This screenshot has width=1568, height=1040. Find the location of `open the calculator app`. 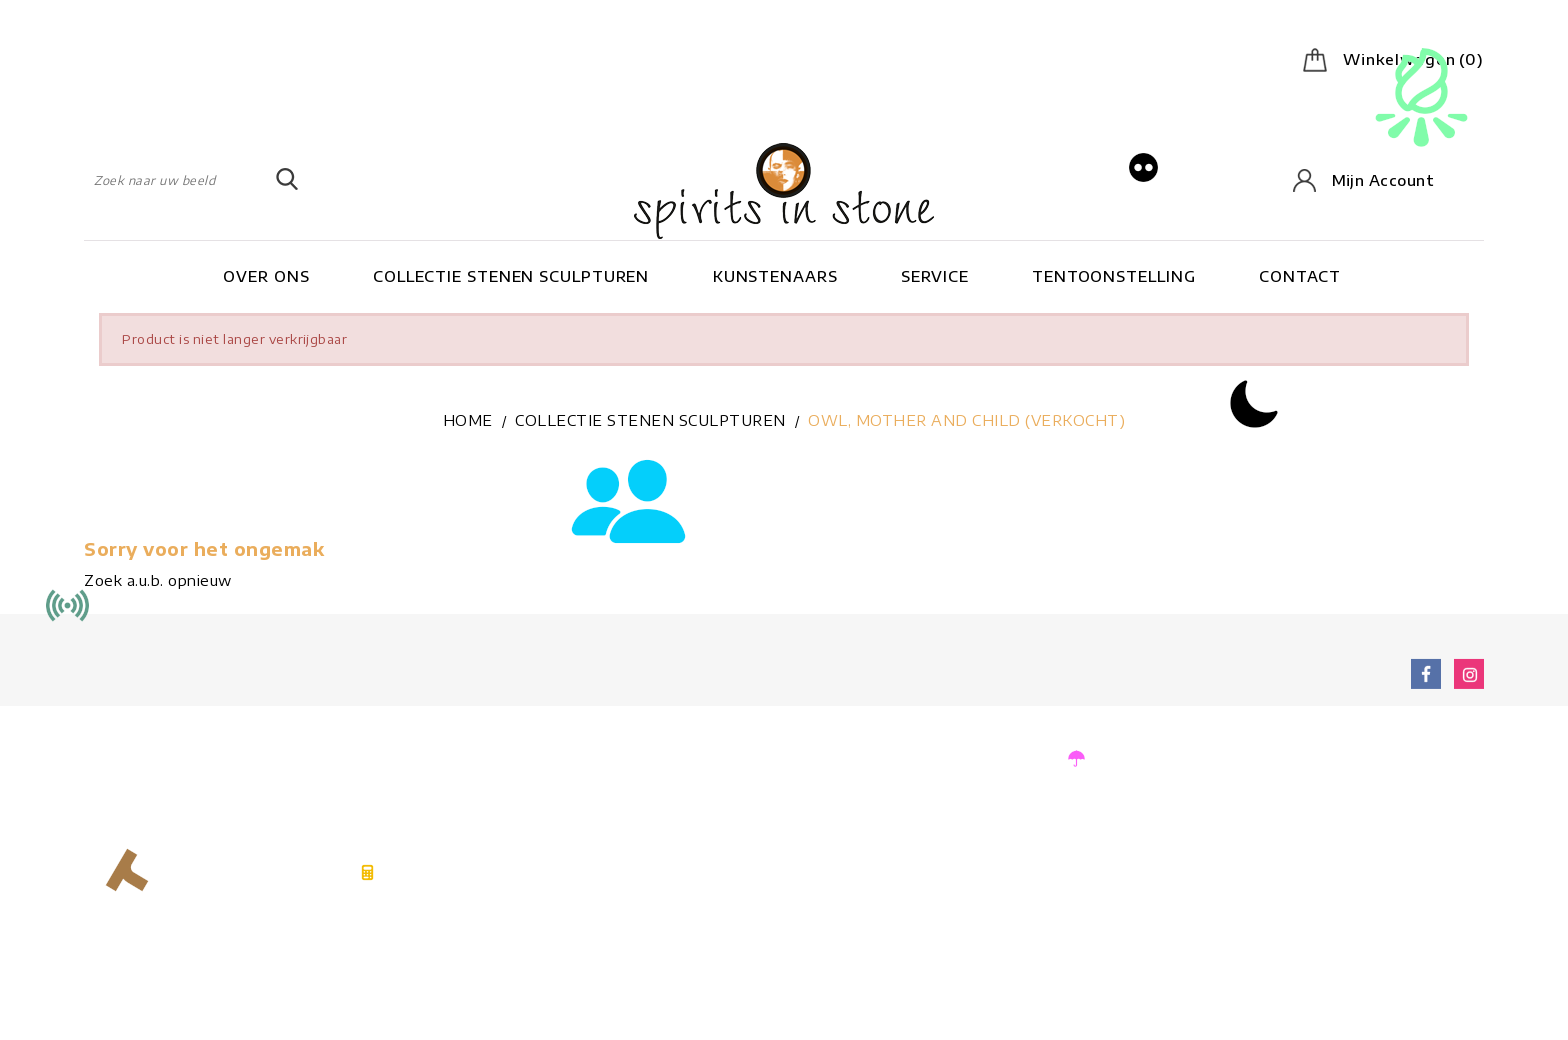

open the calculator app is located at coordinates (367, 872).